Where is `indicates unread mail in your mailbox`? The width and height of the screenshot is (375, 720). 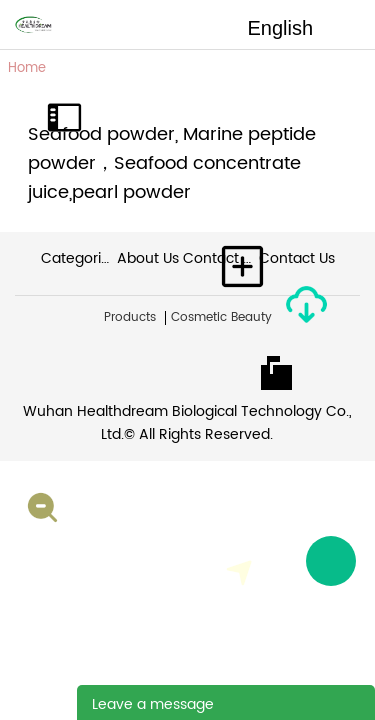 indicates unread mail in your mailbox is located at coordinates (276, 374).